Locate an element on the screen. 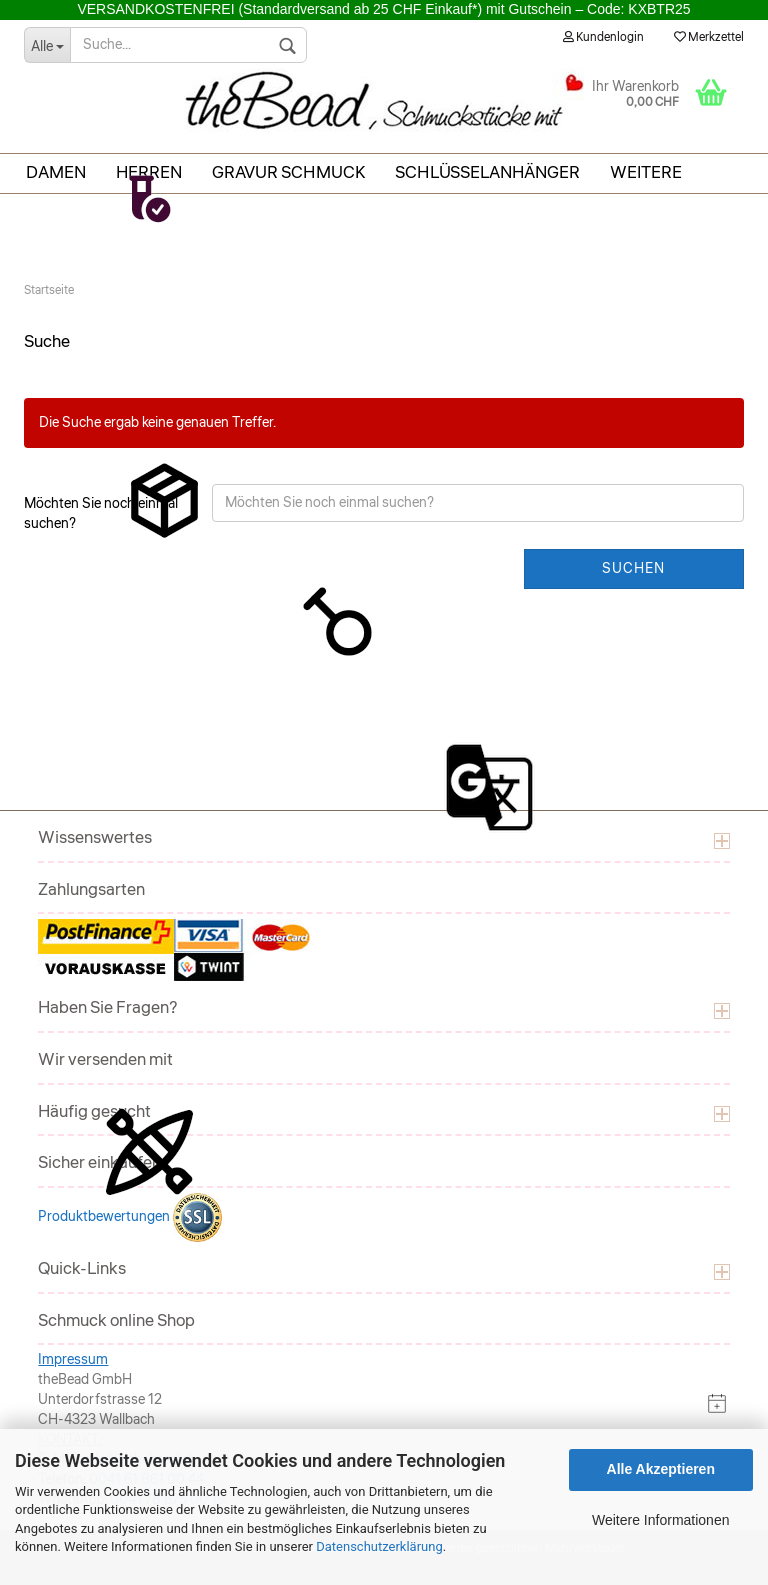  test sample verified or approved is located at coordinates (148, 197).